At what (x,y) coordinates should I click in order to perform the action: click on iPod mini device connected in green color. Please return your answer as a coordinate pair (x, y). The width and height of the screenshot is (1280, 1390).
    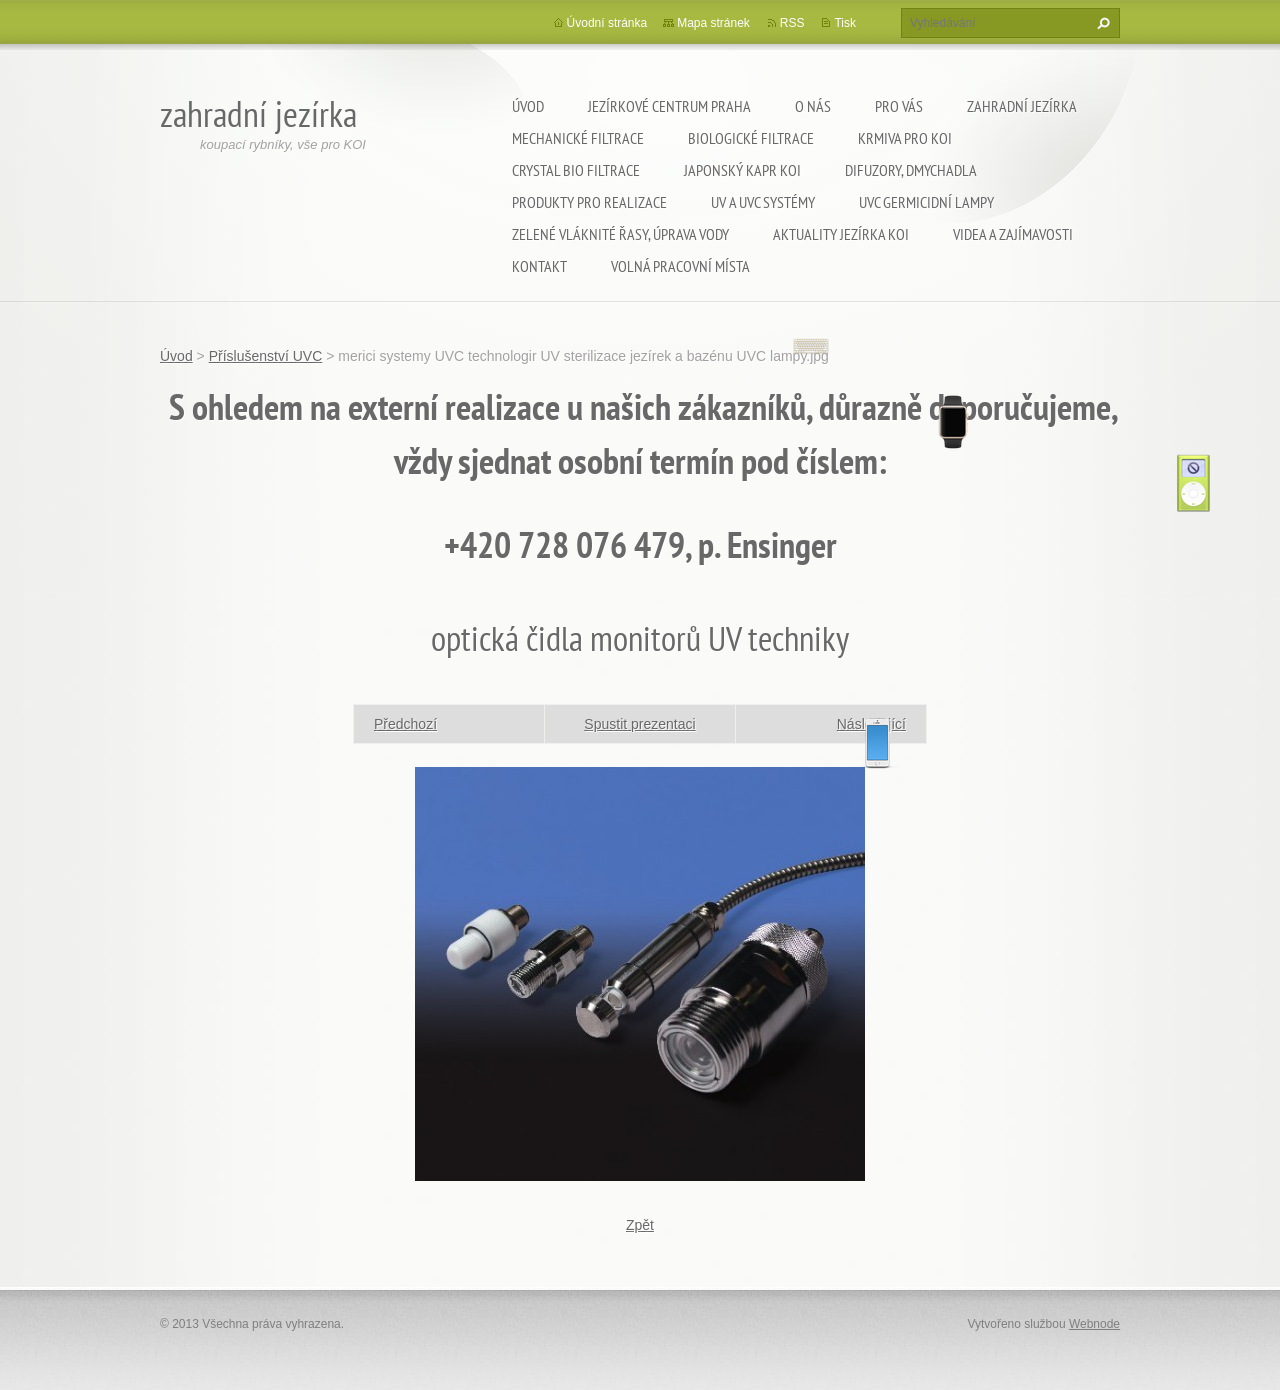
    Looking at the image, I should click on (1193, 483).